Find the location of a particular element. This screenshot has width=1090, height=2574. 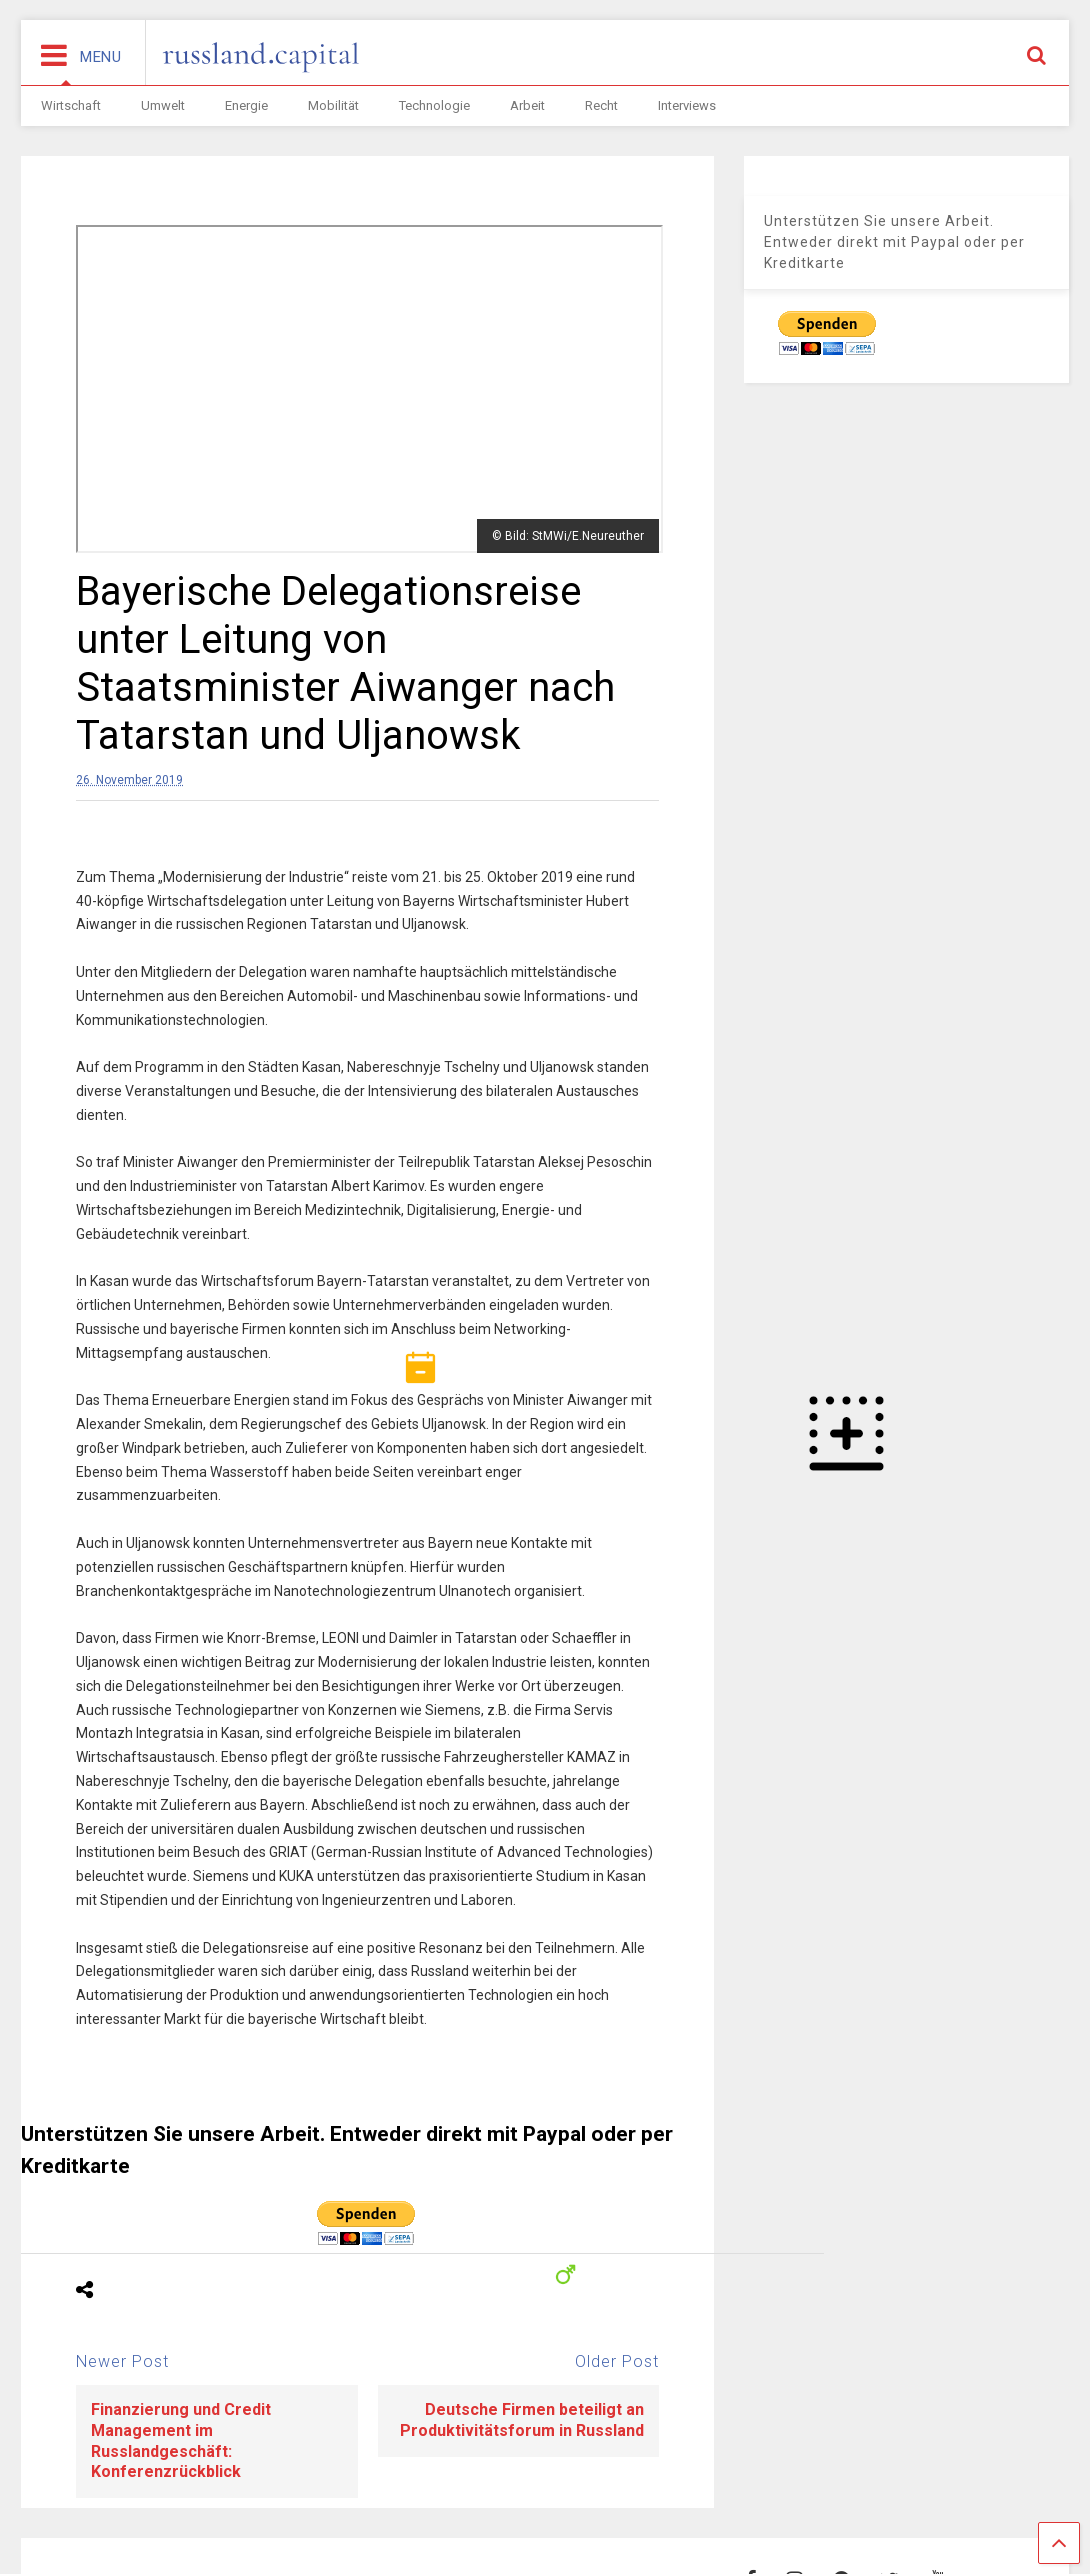

add a bottom border to selected cells or elements is located at coordinates (846, 1433).